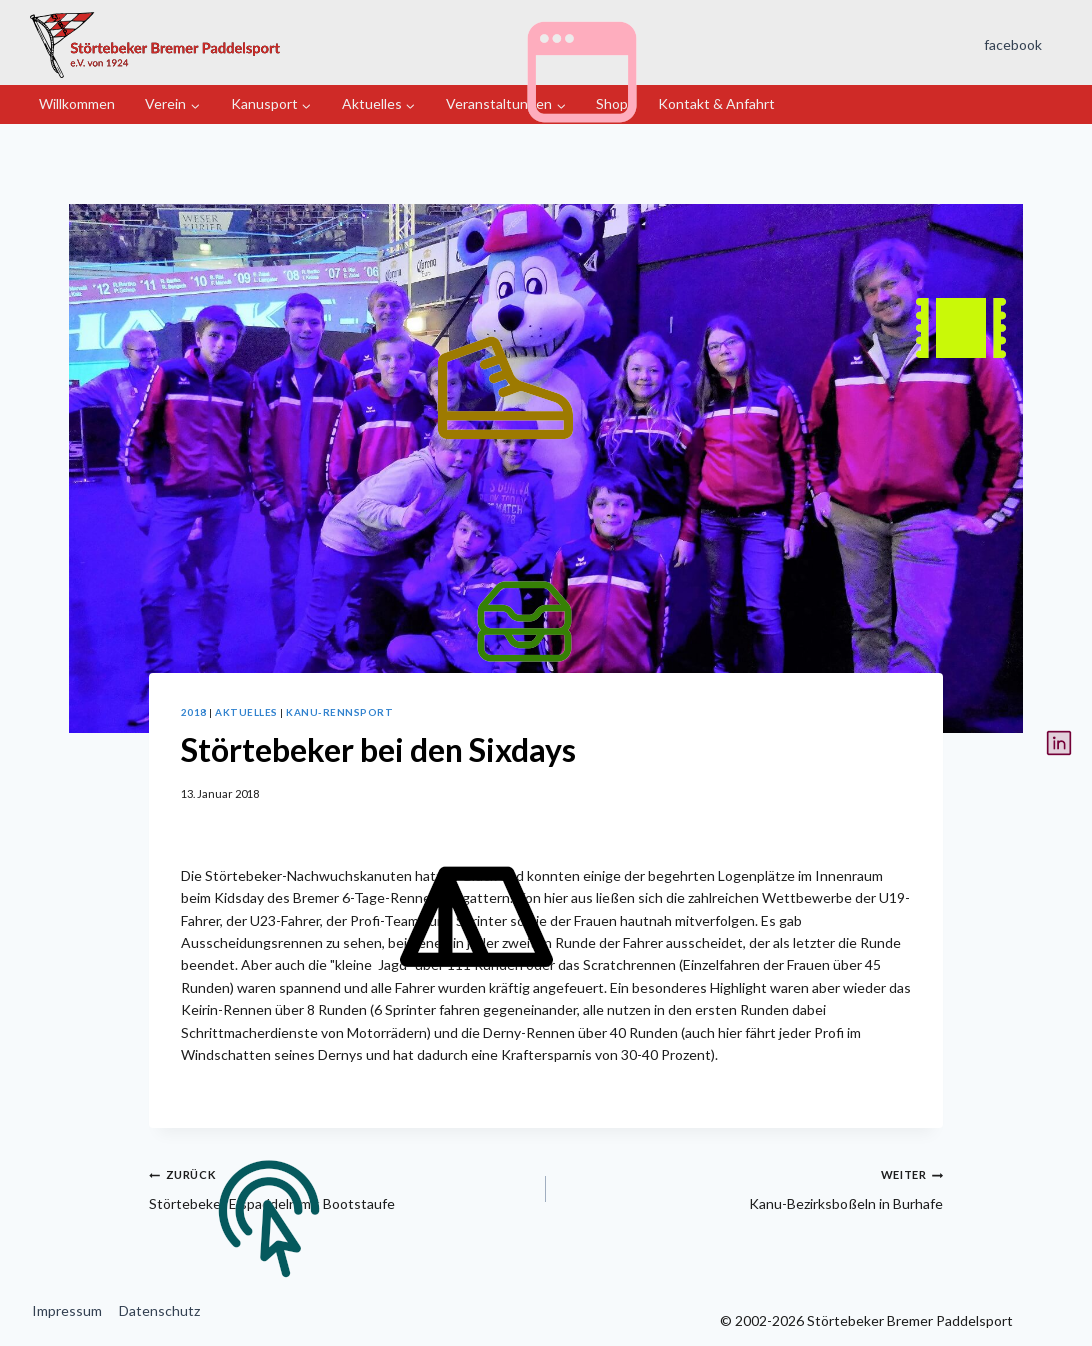  I want to click on connect with LinkedIn, so click(1059, 743).